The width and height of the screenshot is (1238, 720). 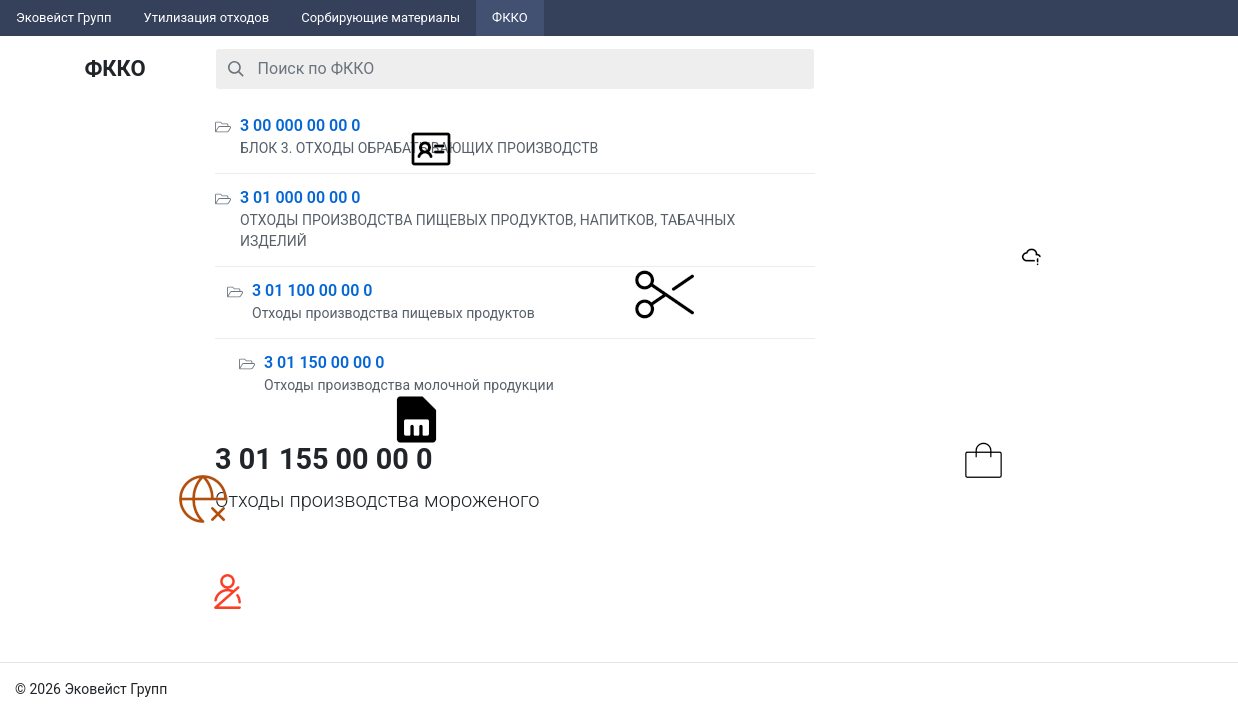 What do you see at coordinates (663, 294) in the screenshot?
I see `cut selected content` at bounding box center [663, 294].